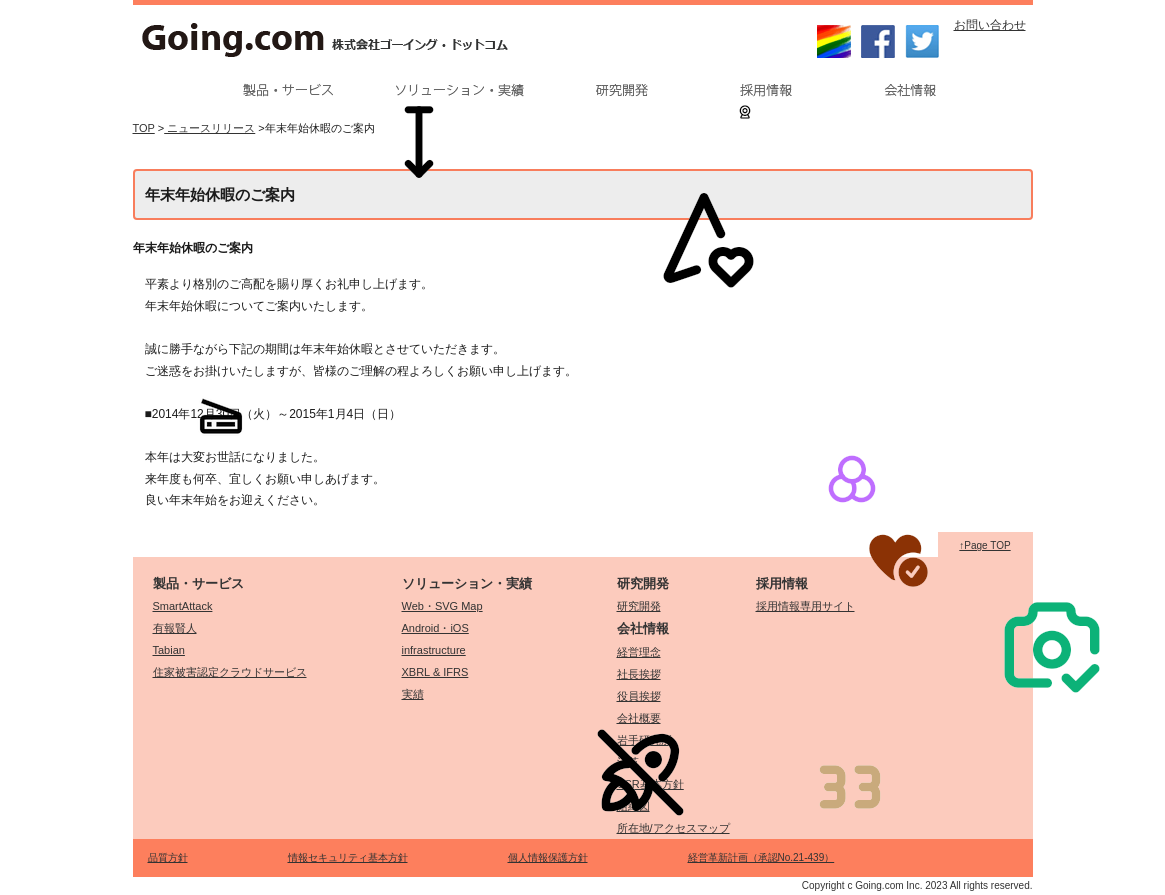 This screenshot has width=1165, height=895. What do you see at coordinates (898, 557) in the screenshot?
I see `item added to favorites successfully` at bounding box center [898, 557].